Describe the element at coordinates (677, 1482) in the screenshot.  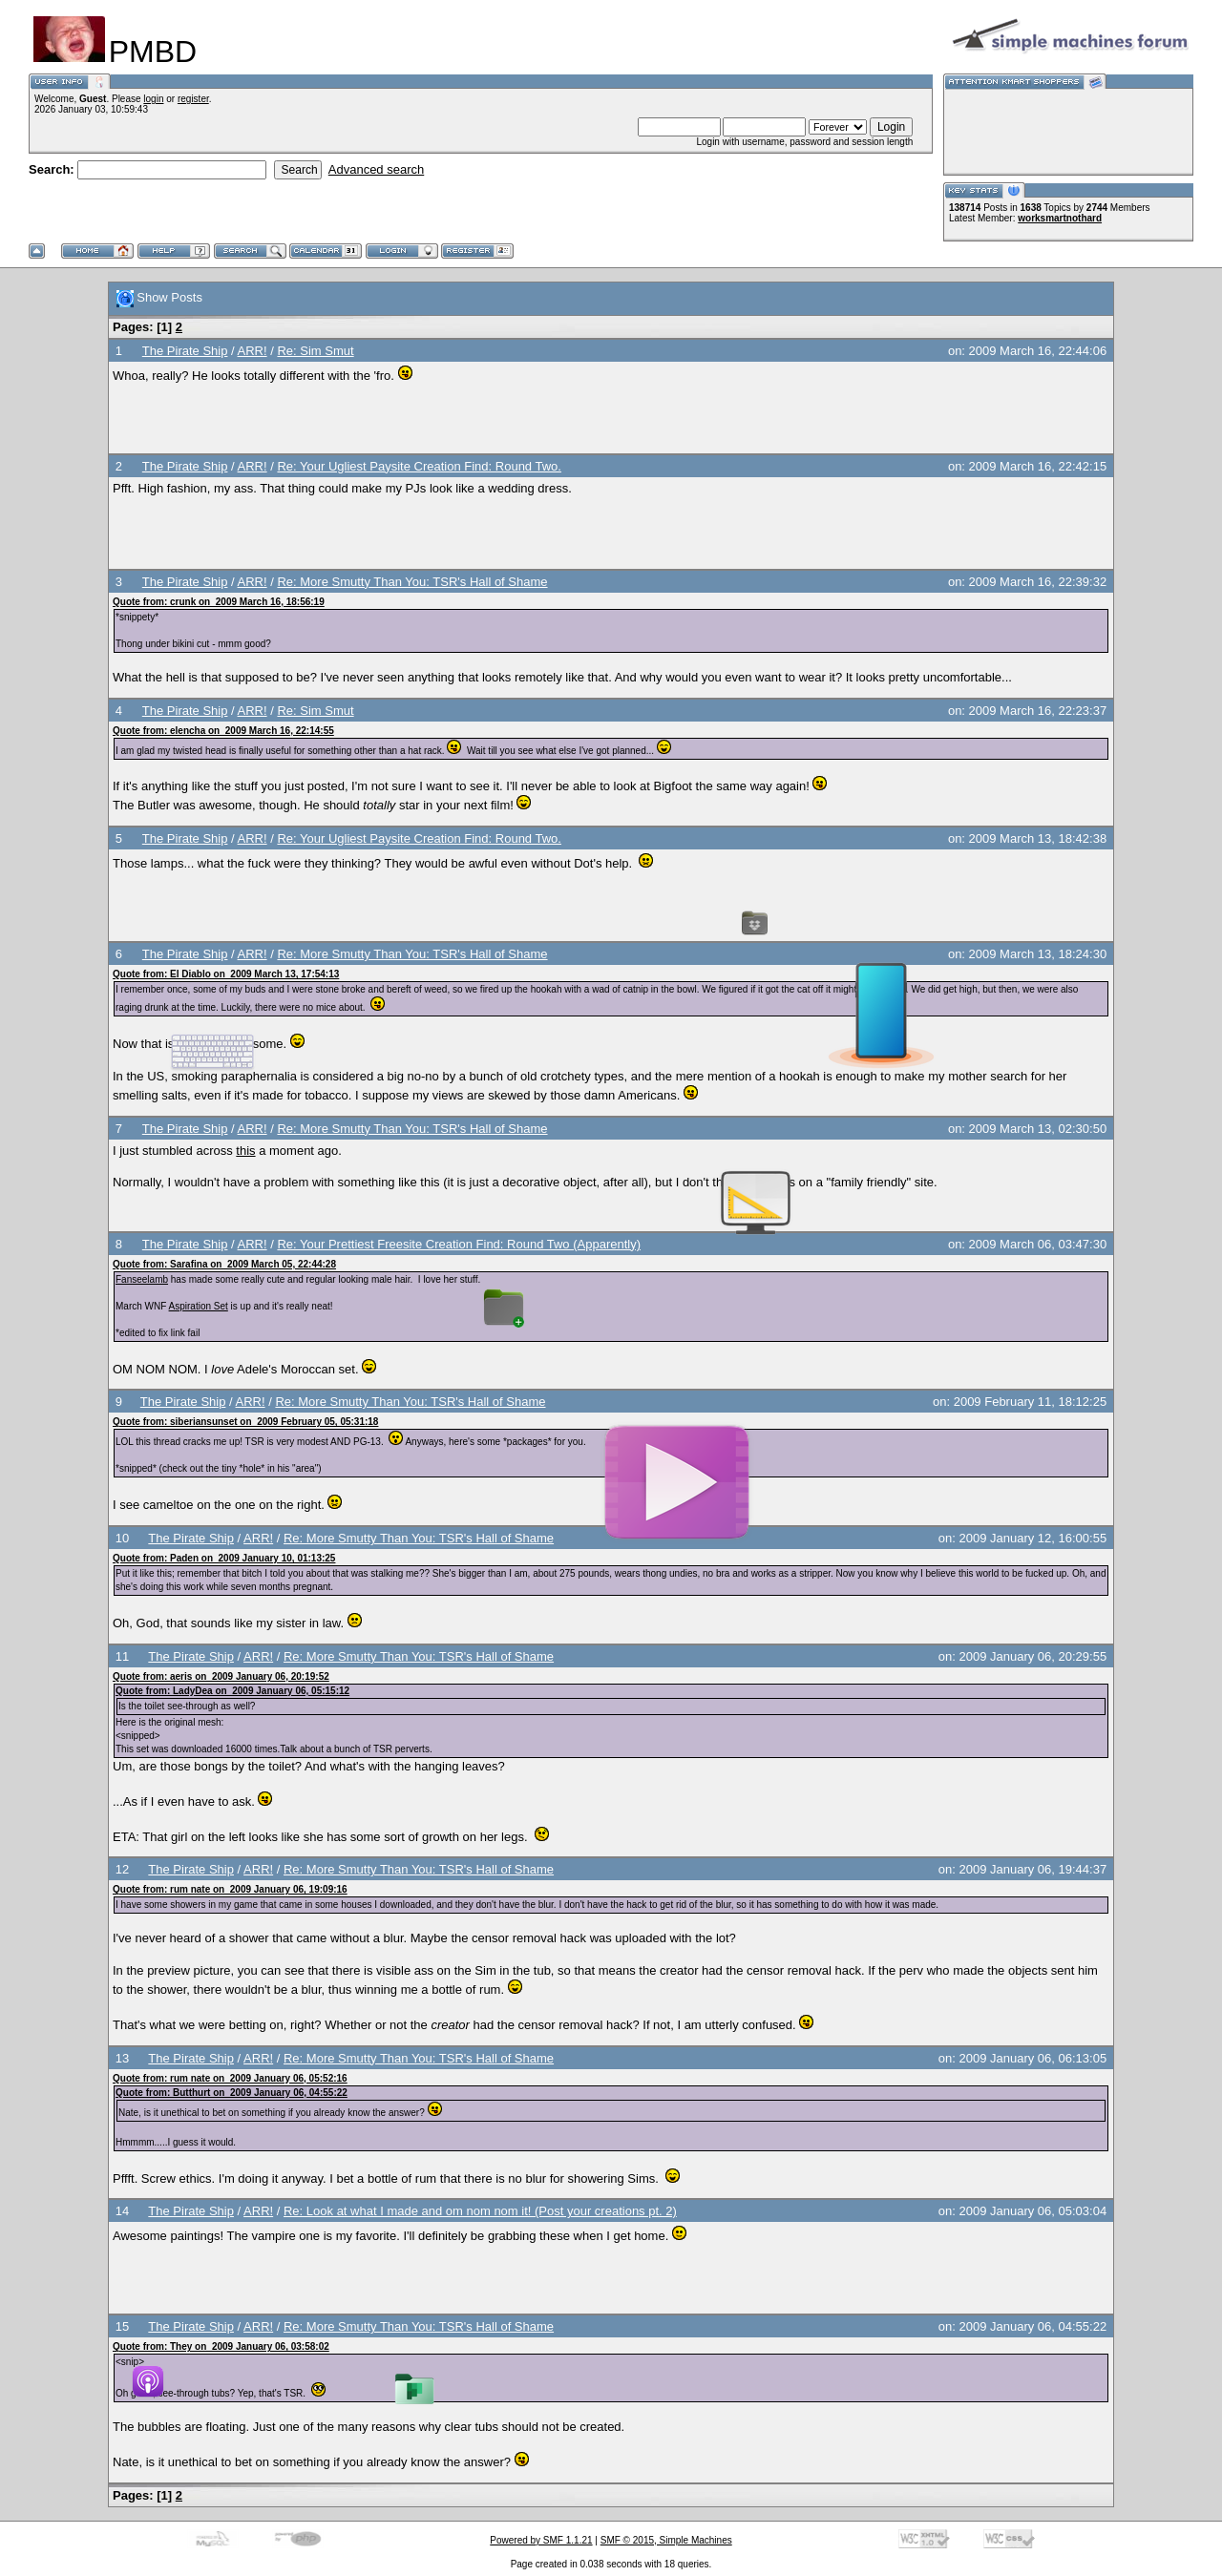
I see `open totem video player` at that location.